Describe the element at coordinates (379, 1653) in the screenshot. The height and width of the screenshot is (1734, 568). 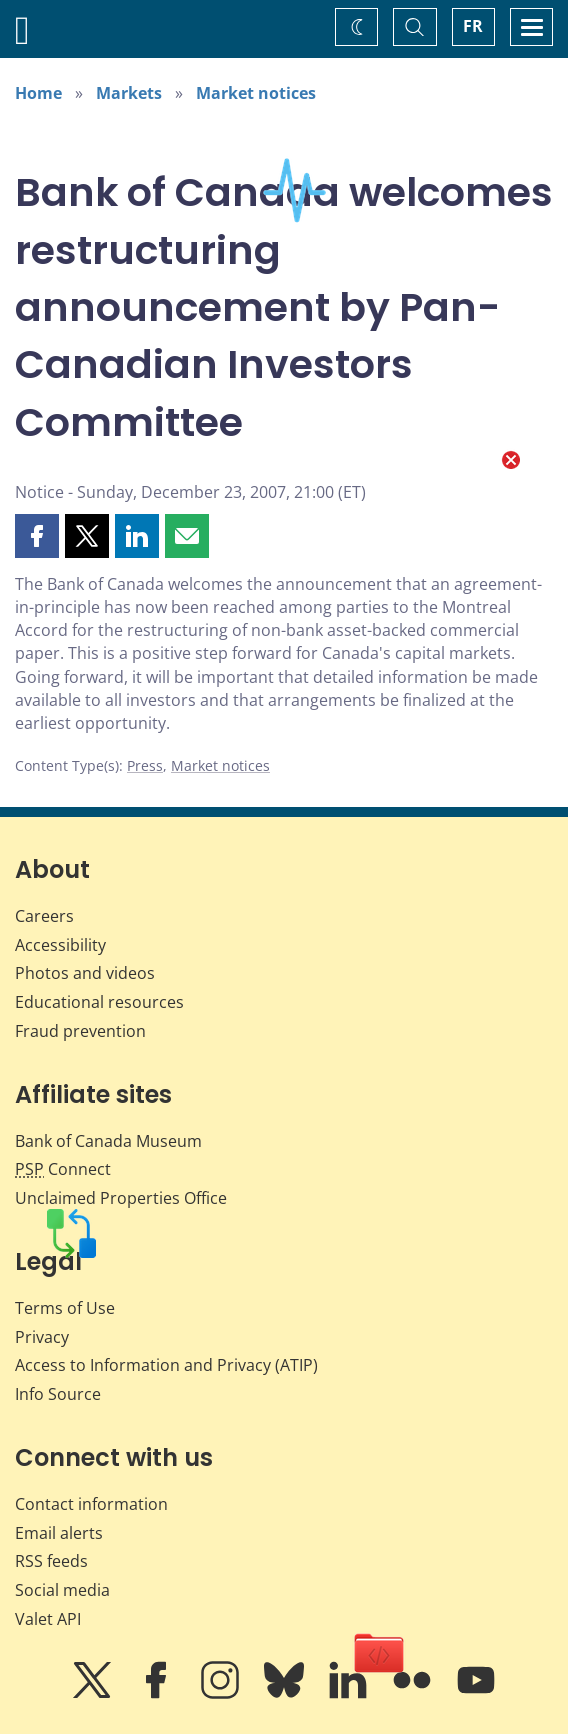
I see `open folder containing code or development files` at that location.